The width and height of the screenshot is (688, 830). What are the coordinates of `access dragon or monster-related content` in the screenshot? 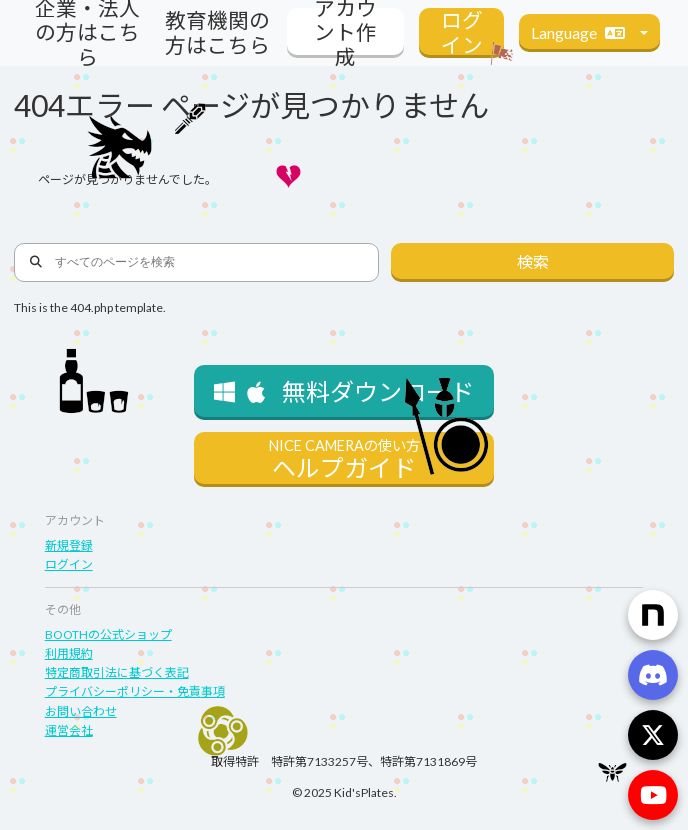 It's located at (119, 146).